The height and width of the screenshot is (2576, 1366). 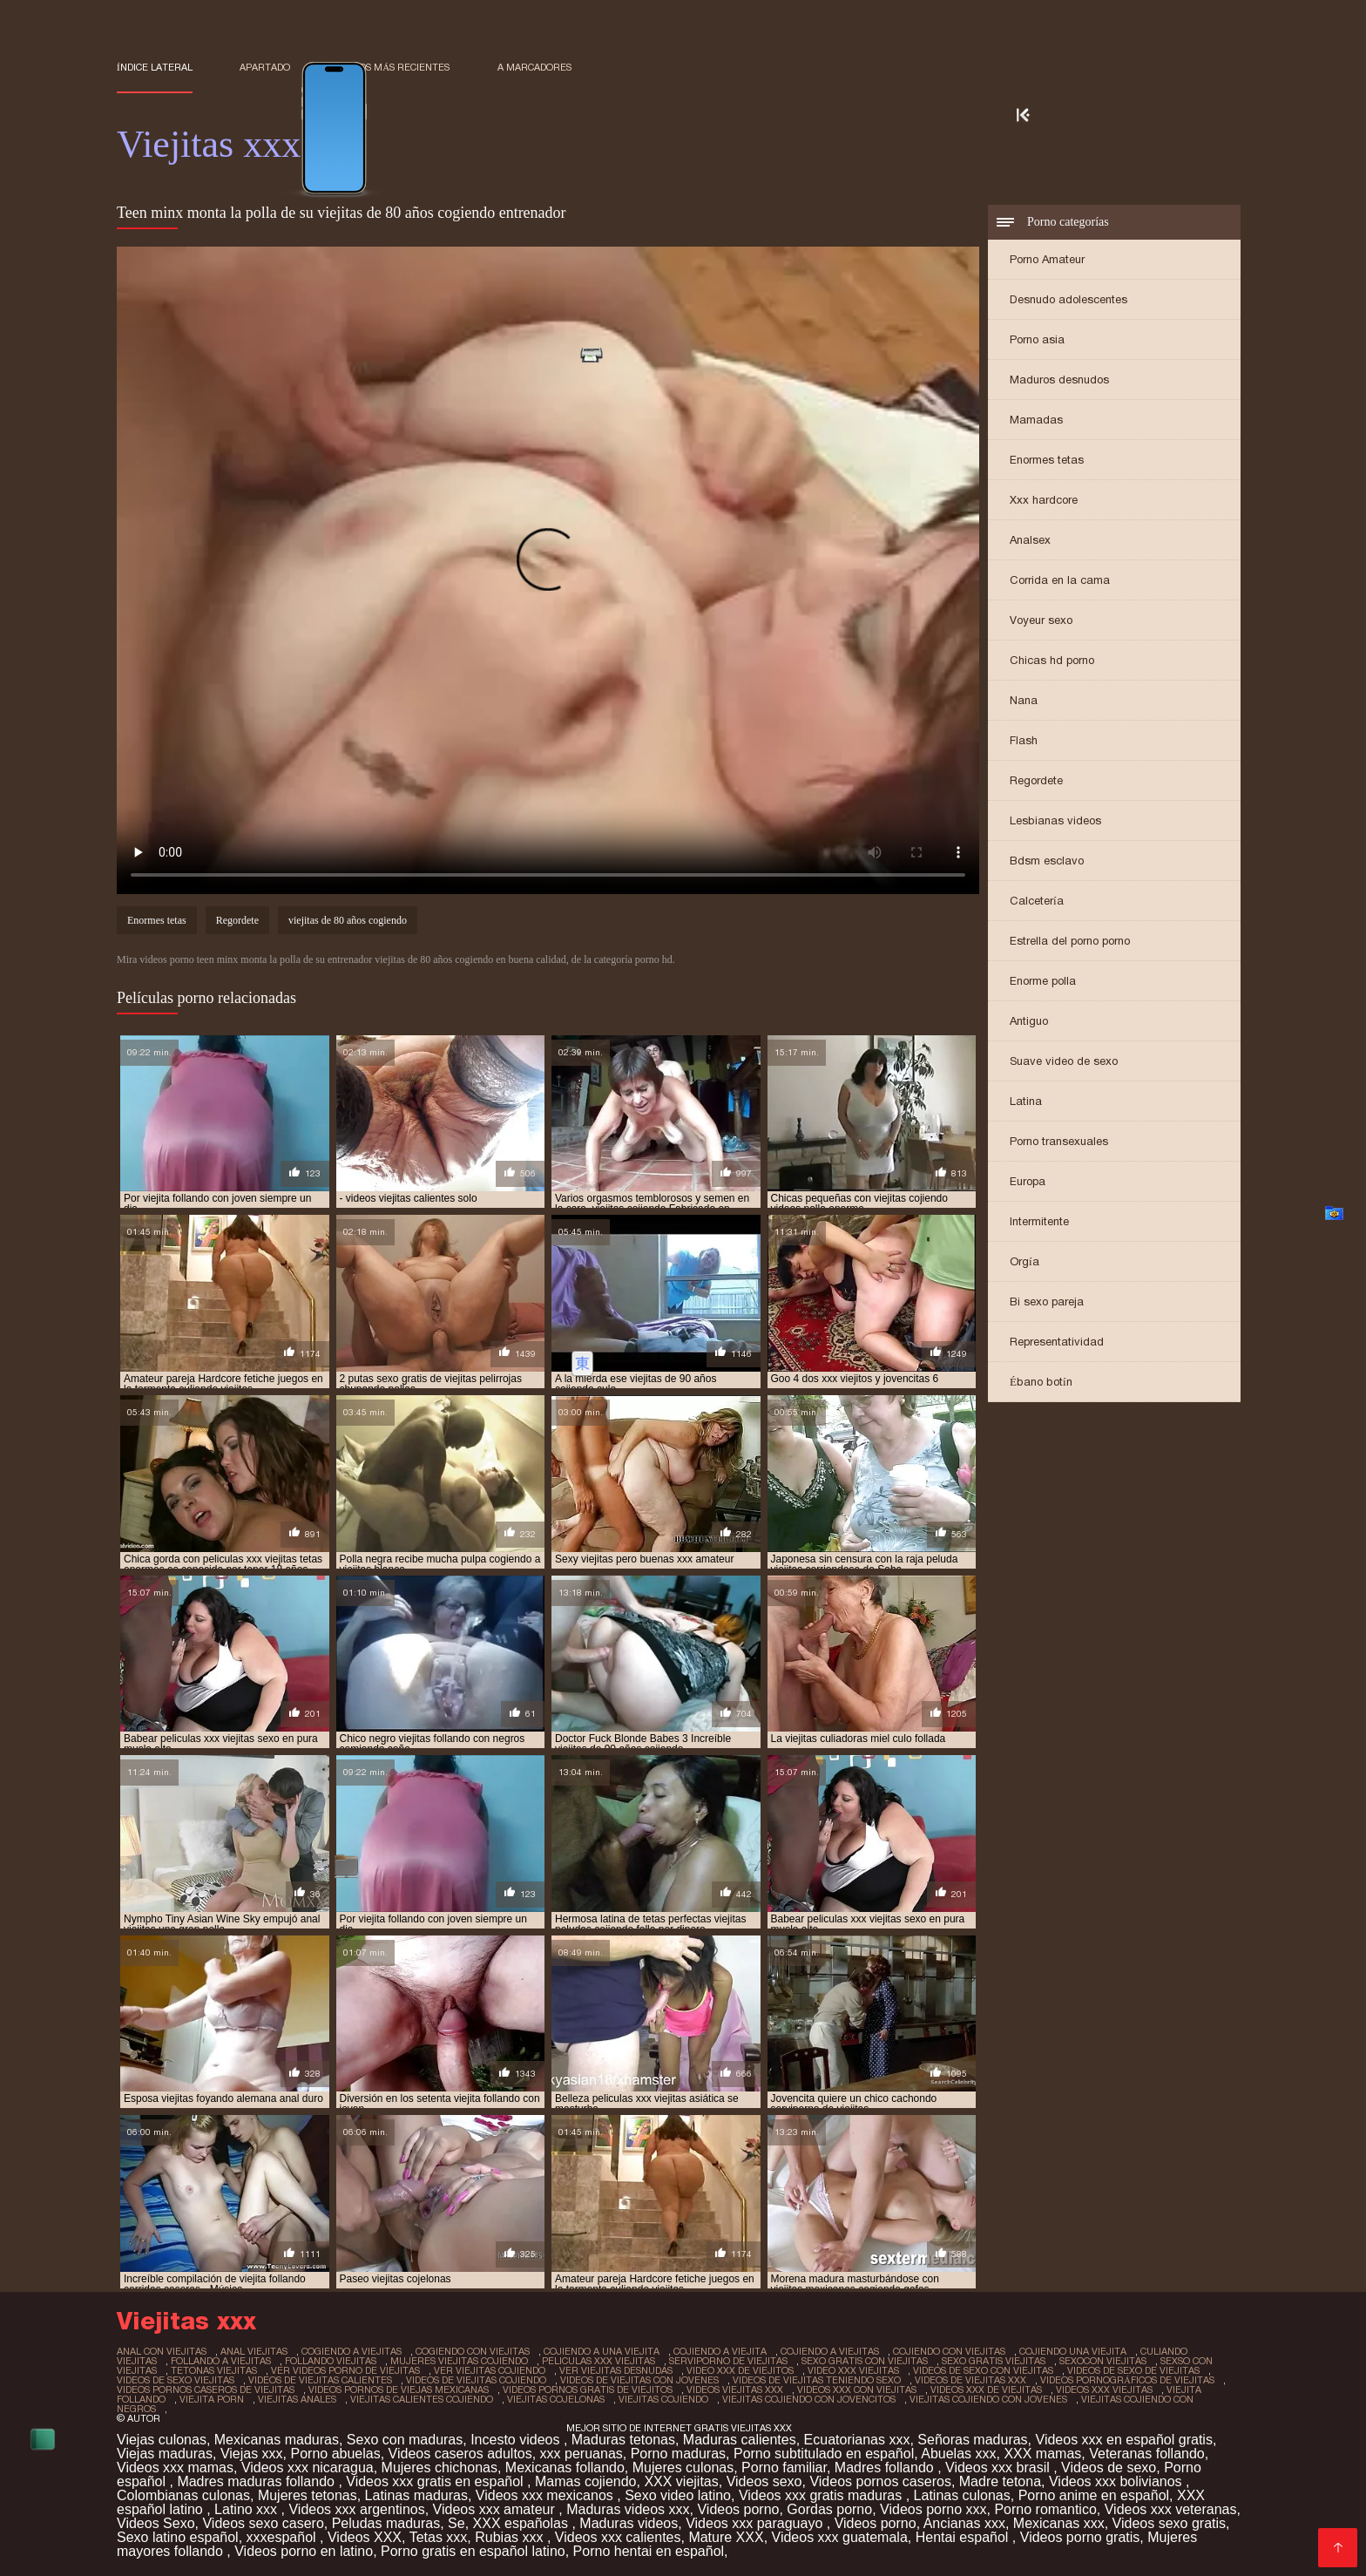 I want to click on access files stored on a remote server, so click(x=346, y=1866).